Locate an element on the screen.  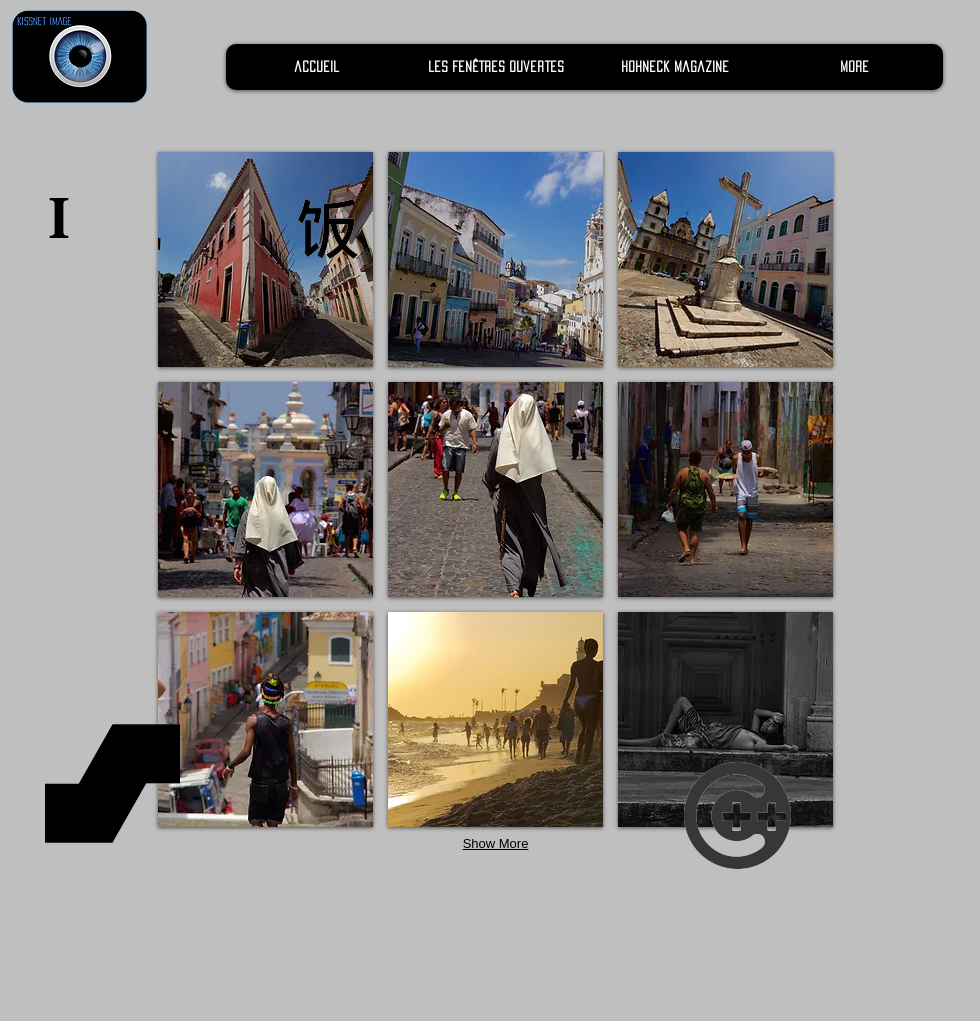
open instapaper app is located at coordinates (59, 218).